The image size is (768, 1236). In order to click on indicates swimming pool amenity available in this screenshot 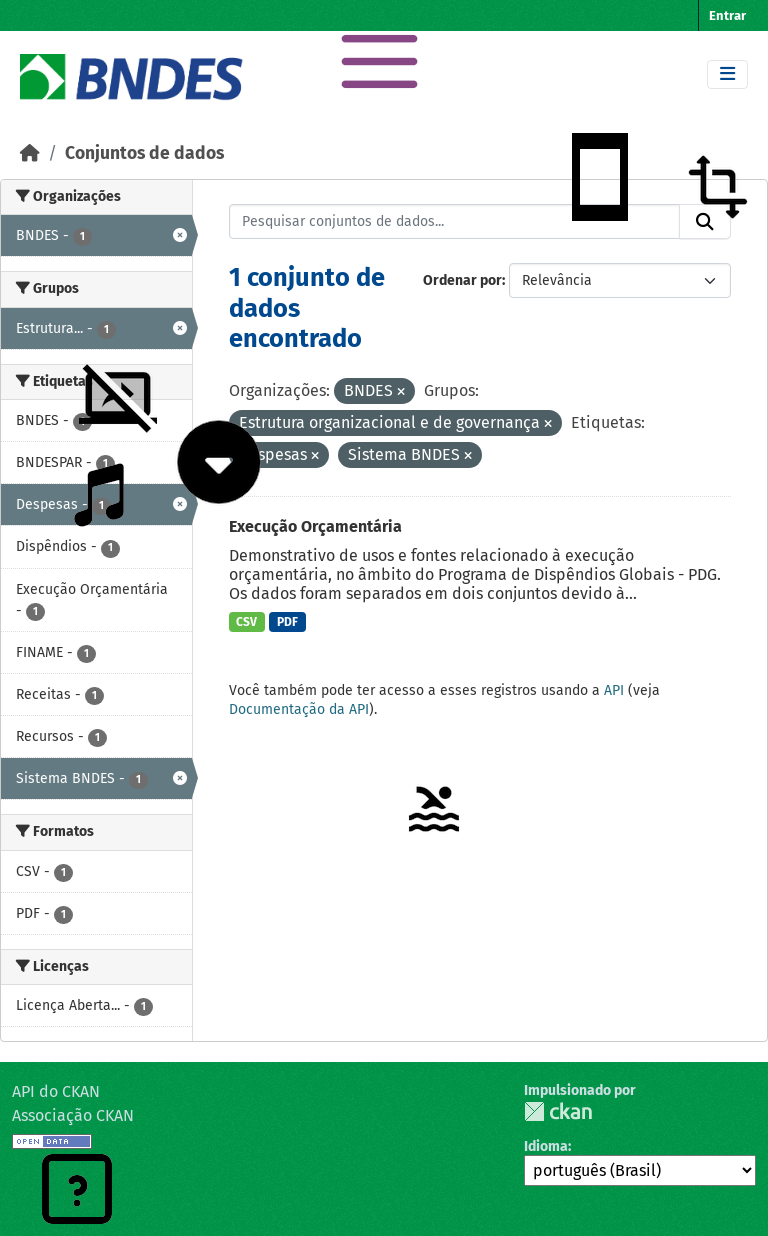, I will do `click(434, 809)`.